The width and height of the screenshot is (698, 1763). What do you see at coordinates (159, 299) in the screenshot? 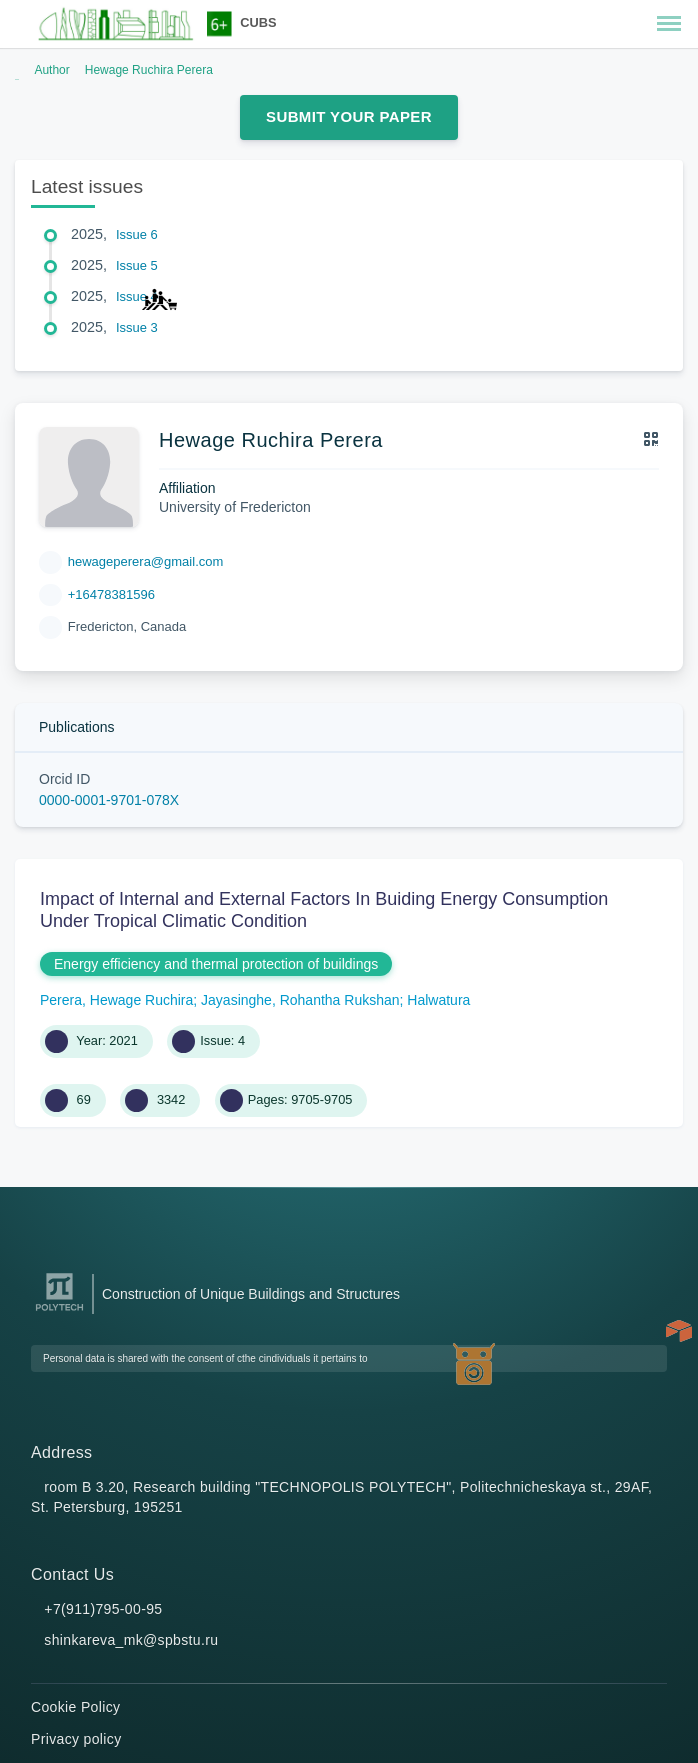
I see `open the Chedraui shopping app` at bounding box center [159, 299].